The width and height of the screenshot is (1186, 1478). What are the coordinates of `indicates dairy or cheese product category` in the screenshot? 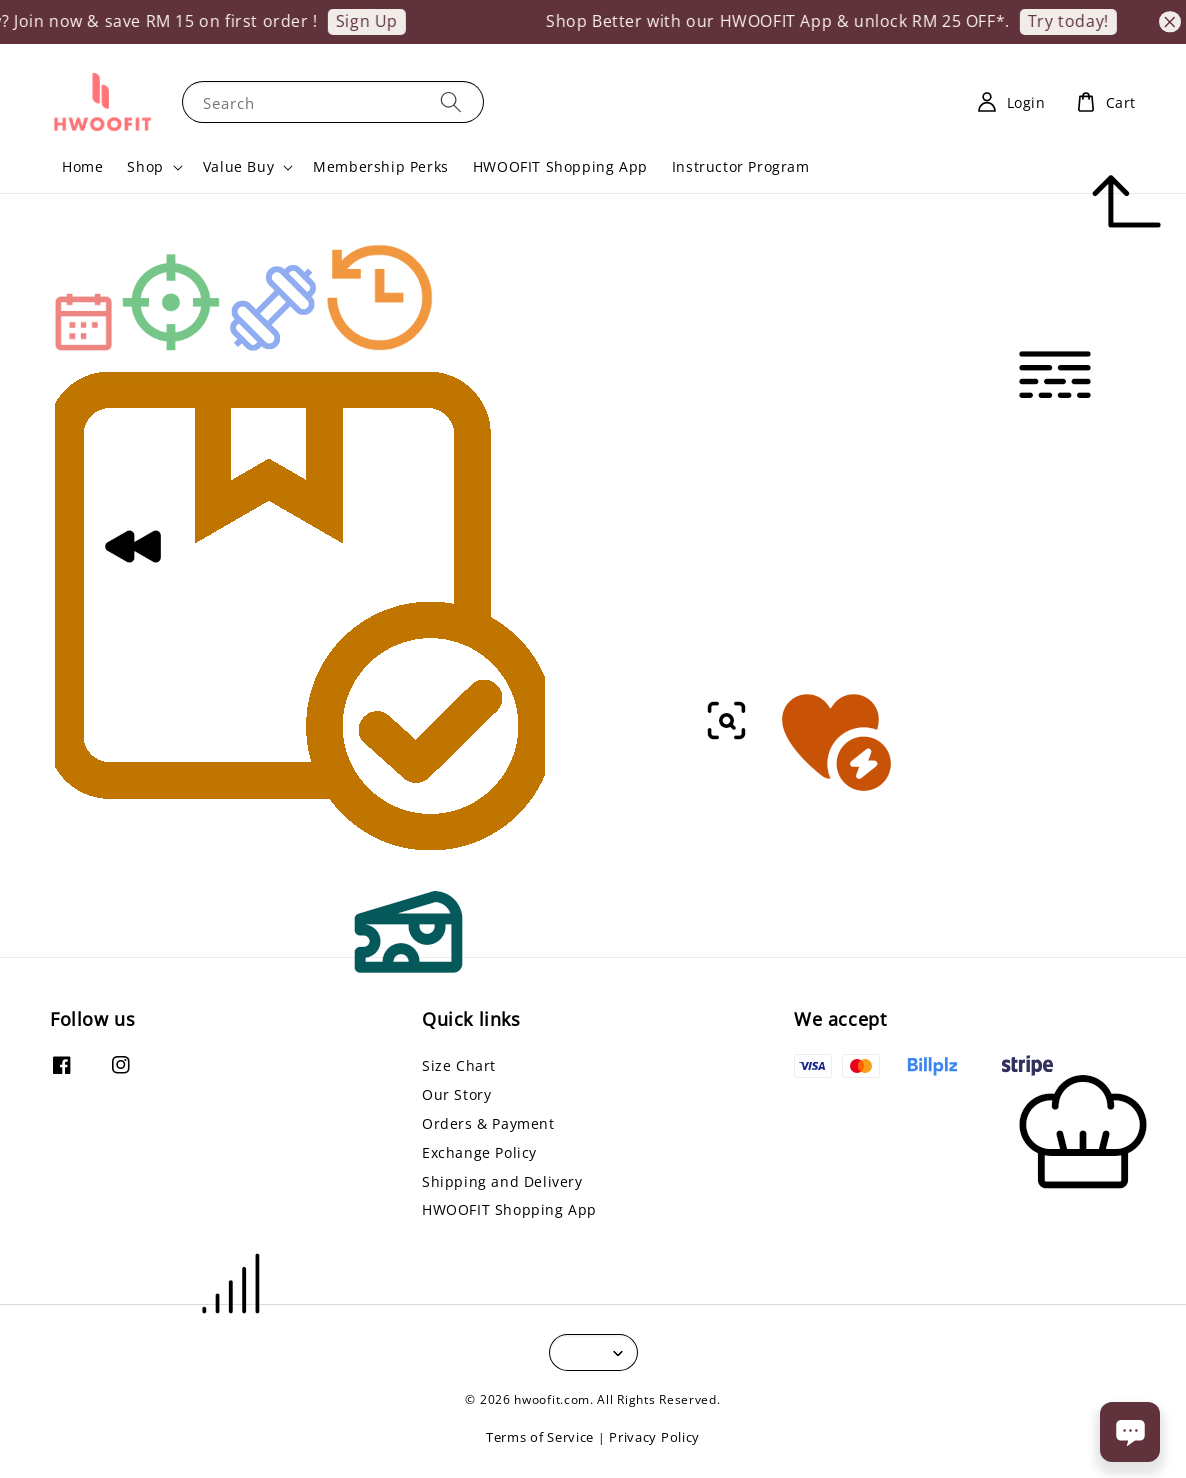 It's located at (408, 937).